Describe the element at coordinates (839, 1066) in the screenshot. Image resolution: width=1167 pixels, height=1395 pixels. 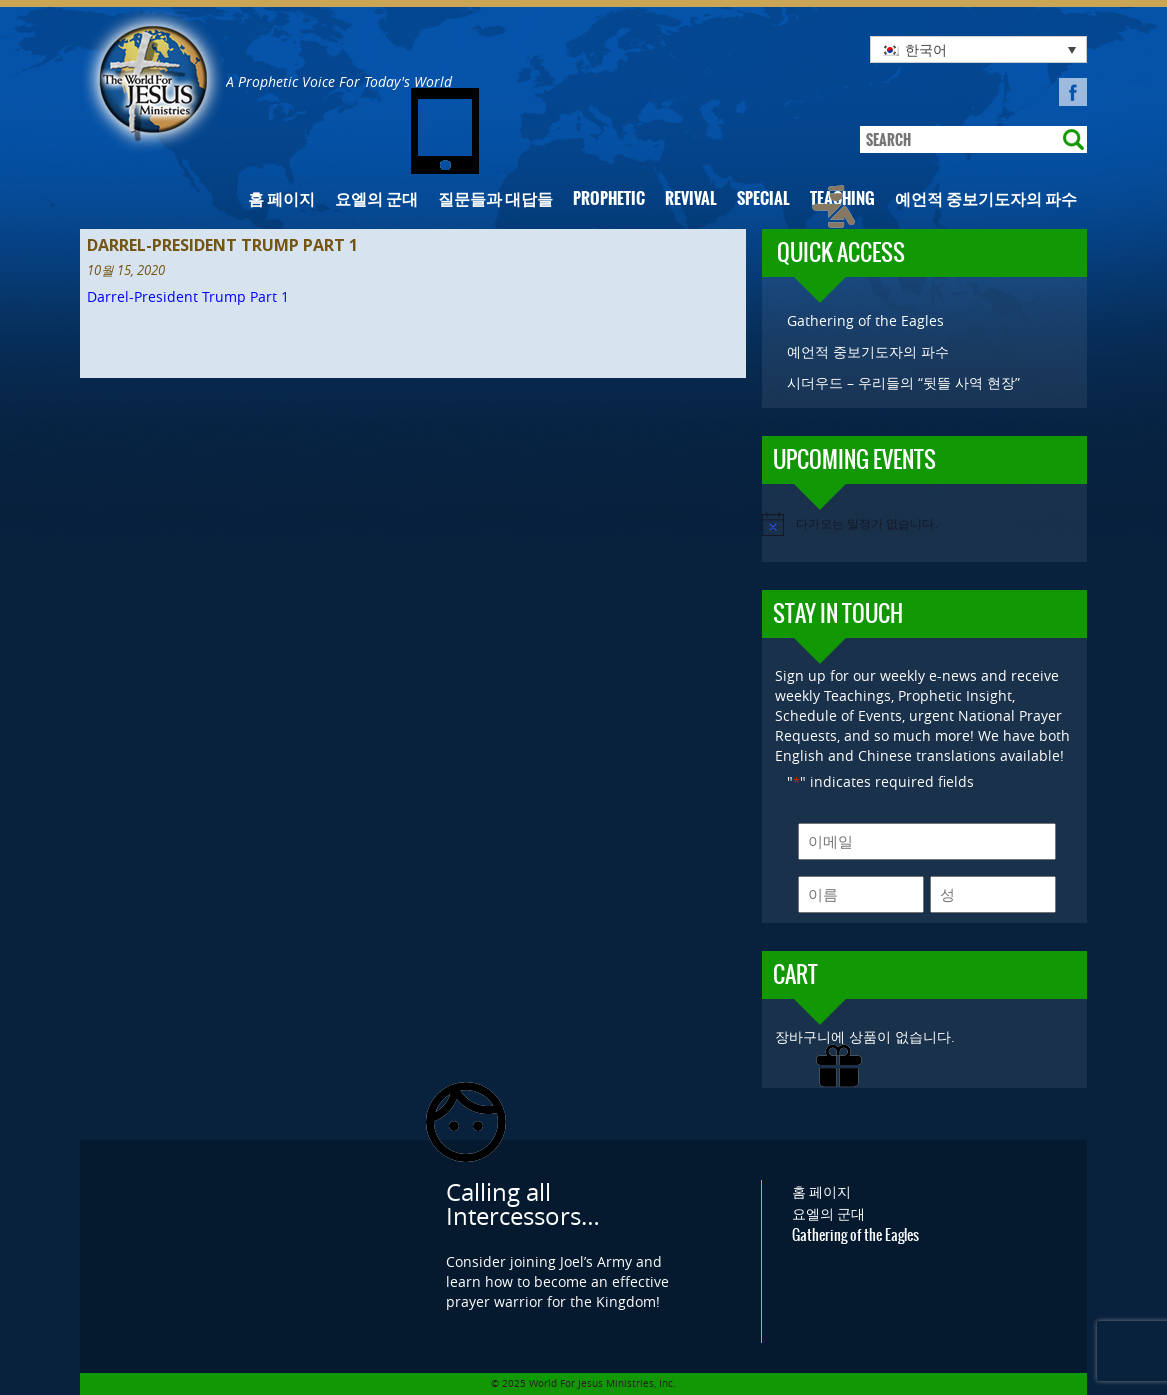
I see `access gifts or rewards` at that location.